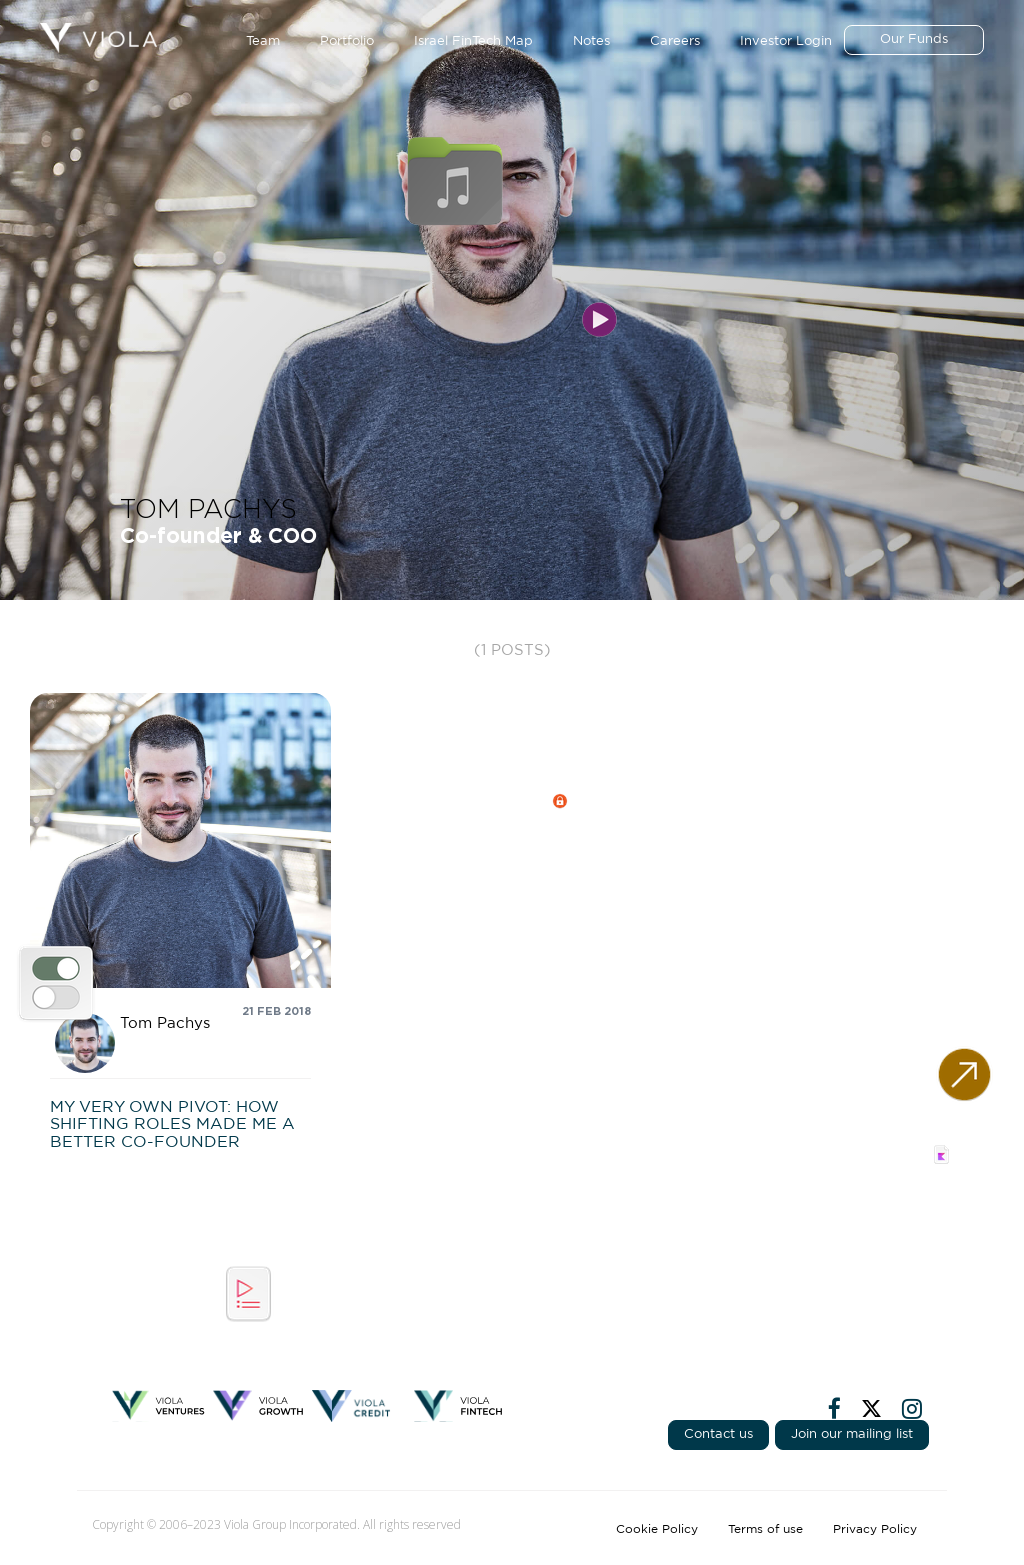 Image resolution: width=1024 pixels, height=1565 pixels. Describe the element at coordinates (599, 319) in the screenshot. I see `indicates video content or media files` at that location.